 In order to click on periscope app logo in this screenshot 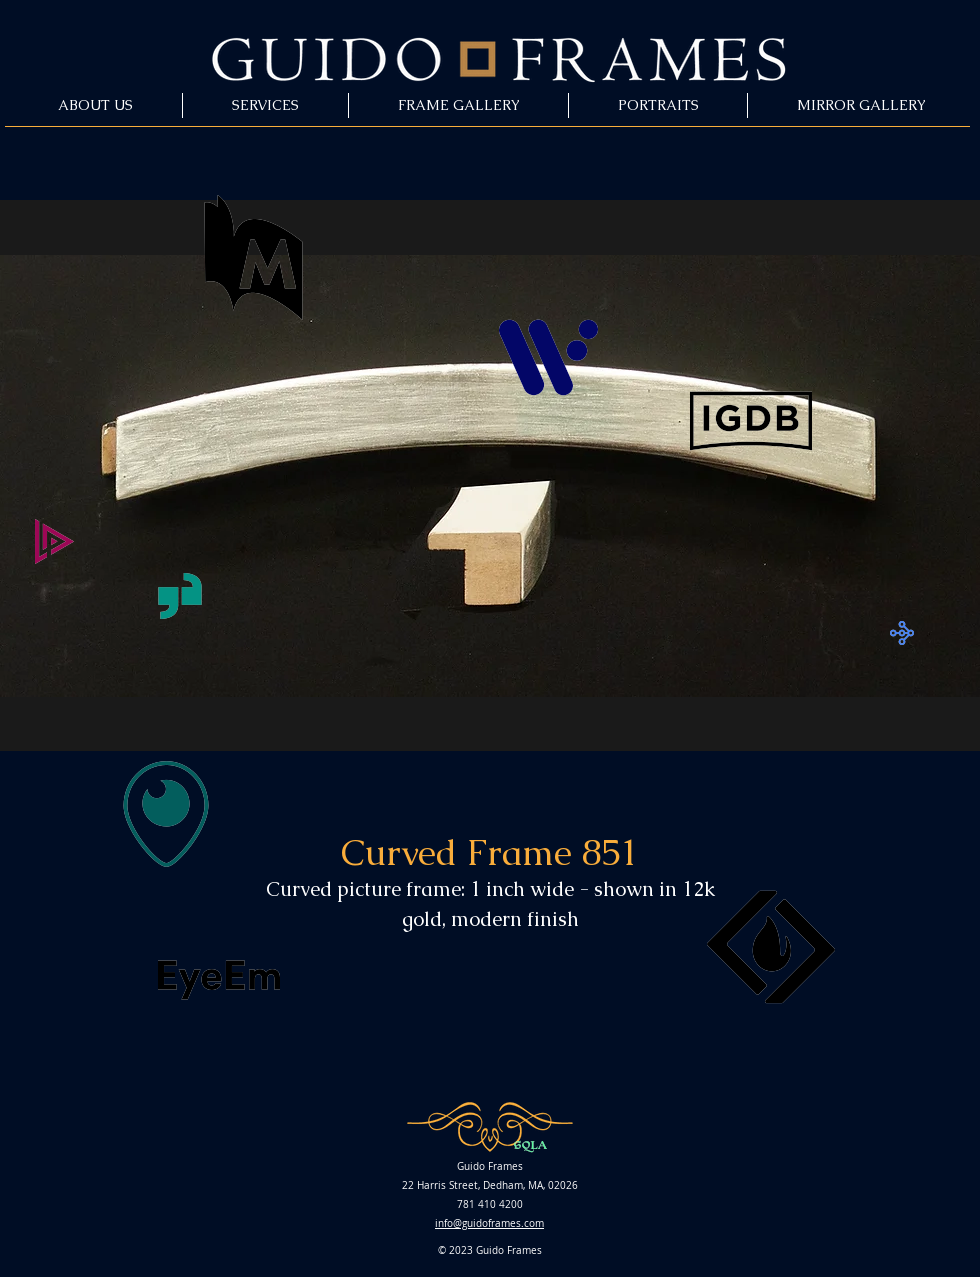, I will do `click(166, 814)`.